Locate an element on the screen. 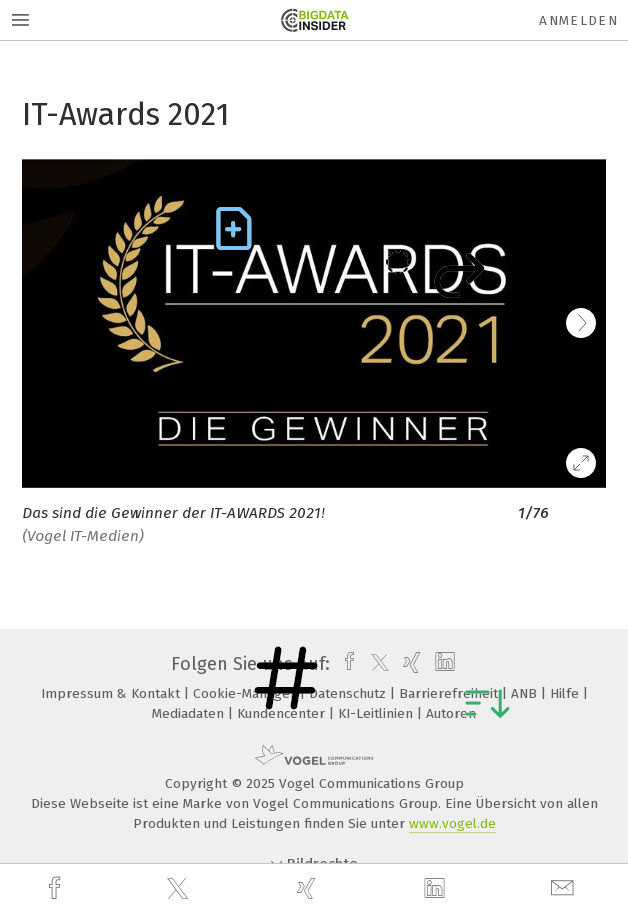 This screenshot has height=913, width=628. sort items in descending order is located at coordinates (487, 702).